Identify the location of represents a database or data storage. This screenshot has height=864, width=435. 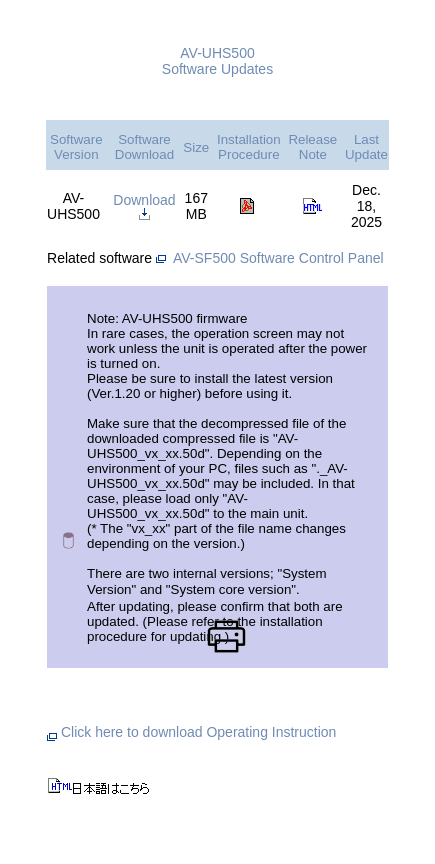
(68, 540).